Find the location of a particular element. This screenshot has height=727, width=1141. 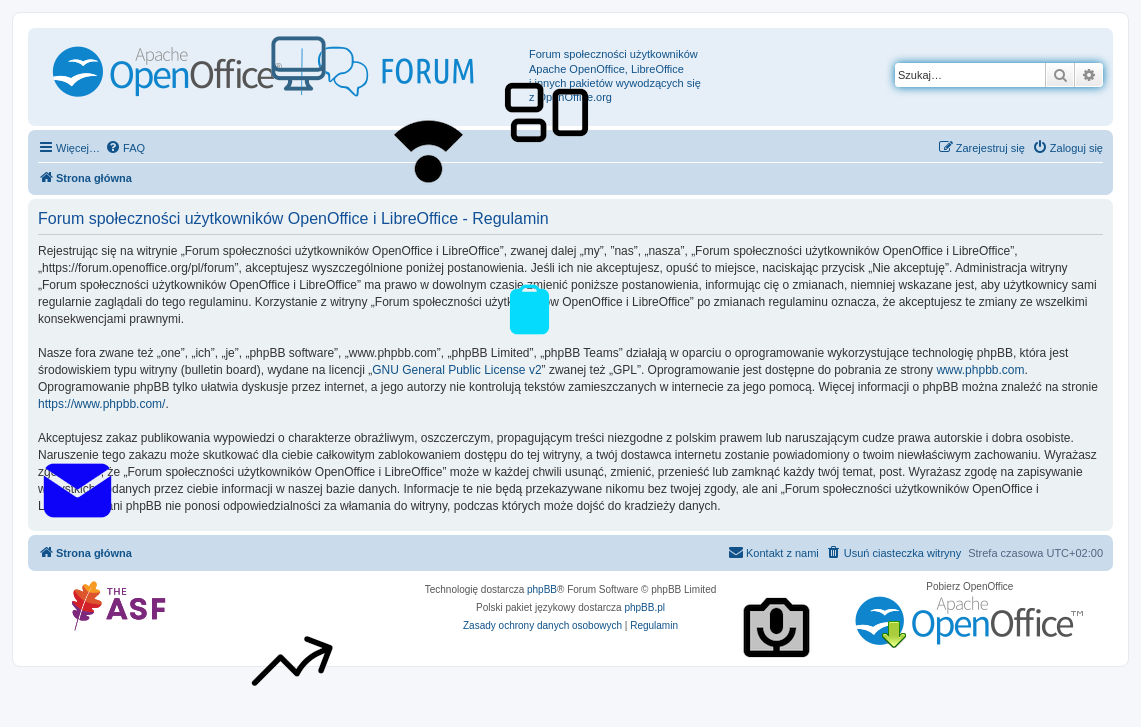

copy content to clipboard is located at coordinates (529, 309).